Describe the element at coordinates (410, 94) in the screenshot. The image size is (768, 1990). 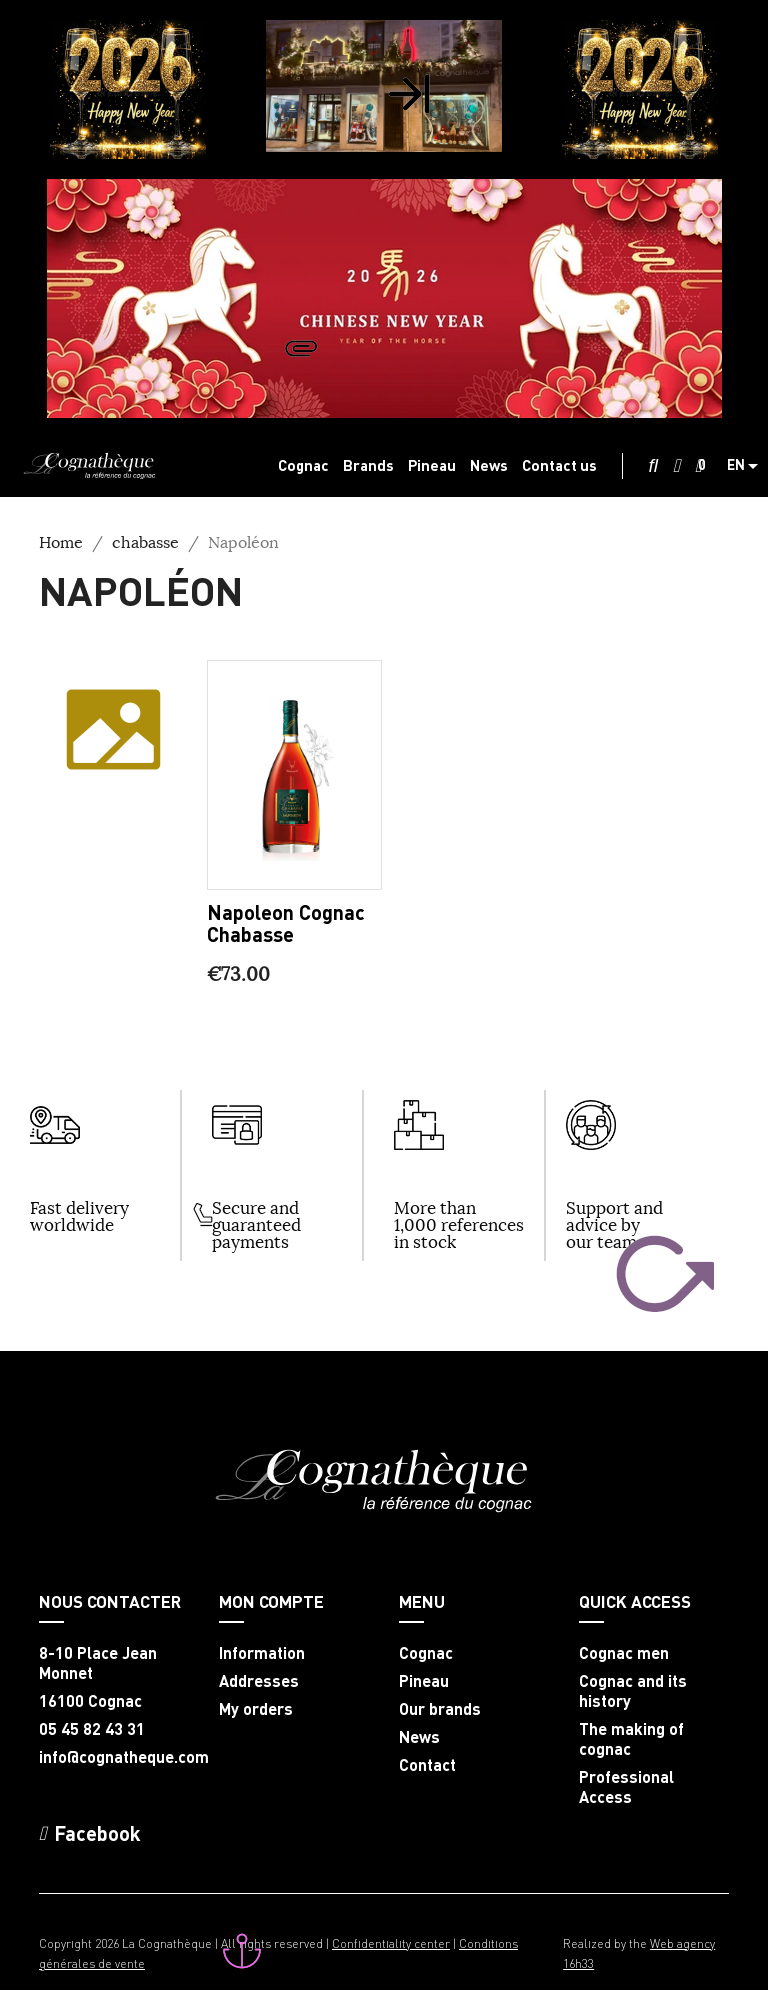
I see `navigate to the next item or page` at that location.